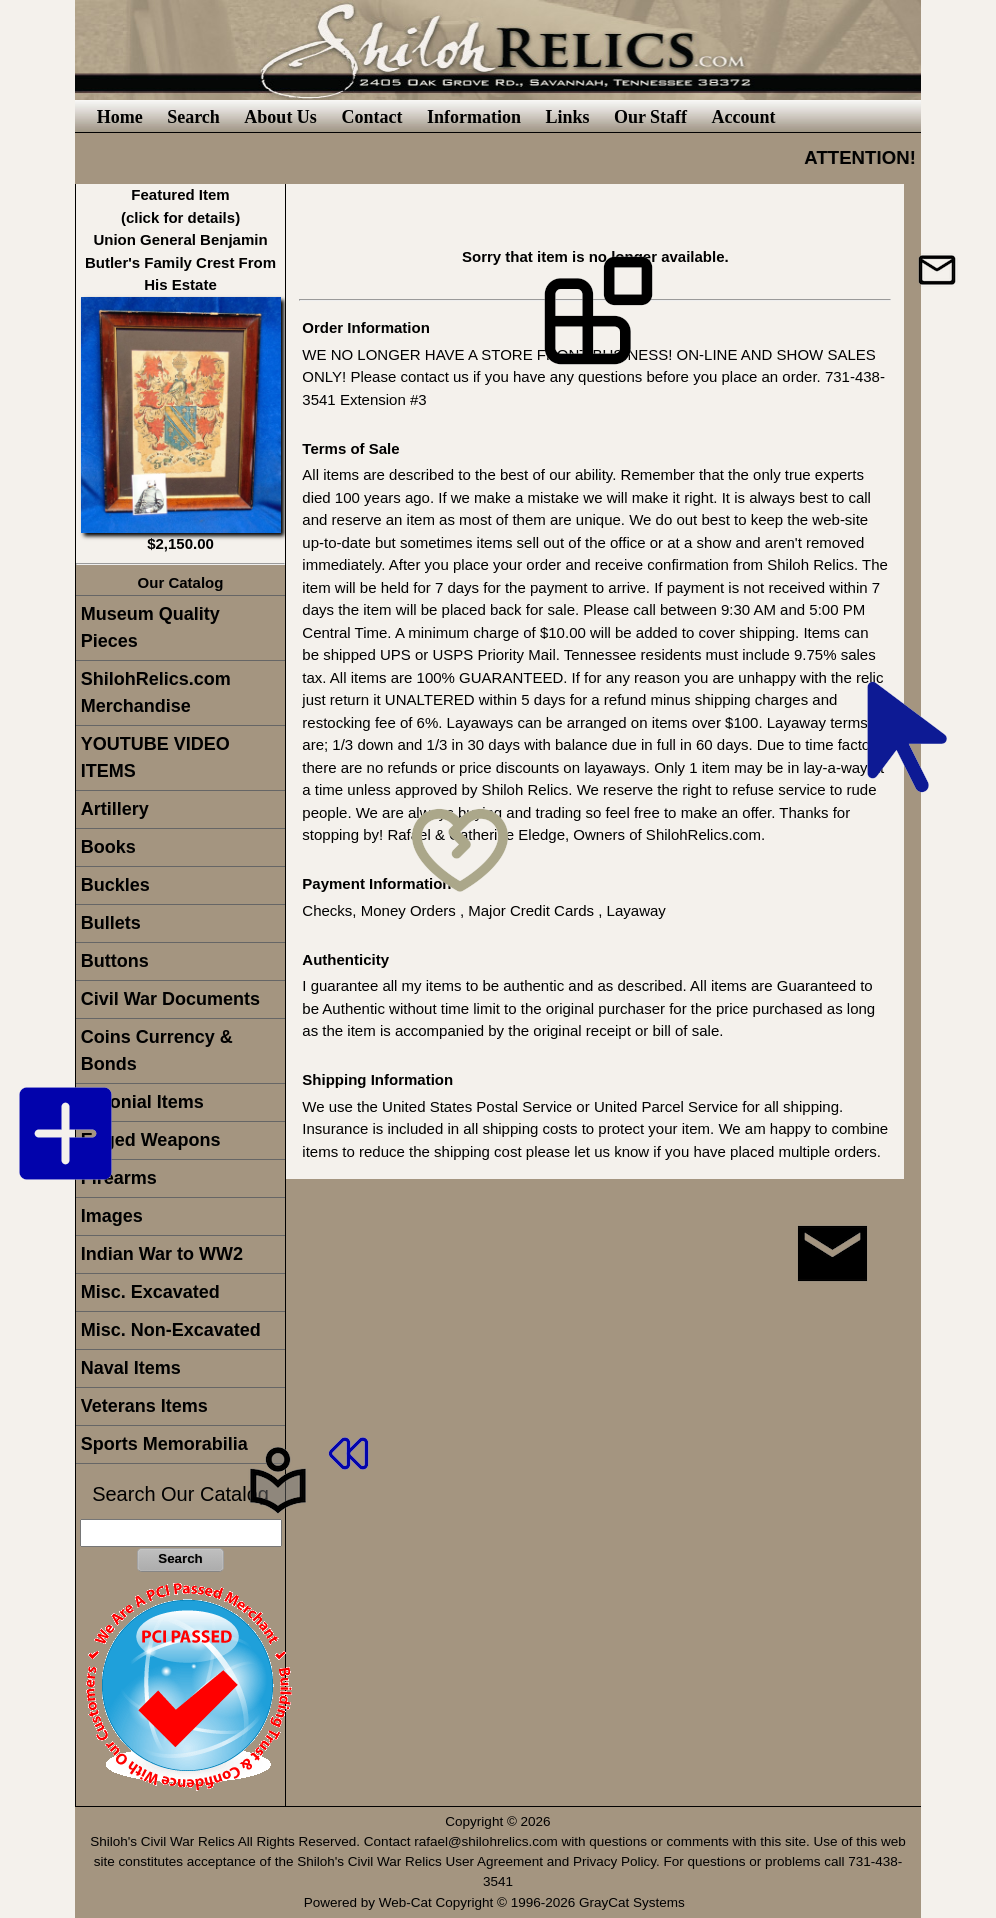 This screenshot has width=996, height=1918. I want to click on access local library or reading resources, so click(278, 1481).